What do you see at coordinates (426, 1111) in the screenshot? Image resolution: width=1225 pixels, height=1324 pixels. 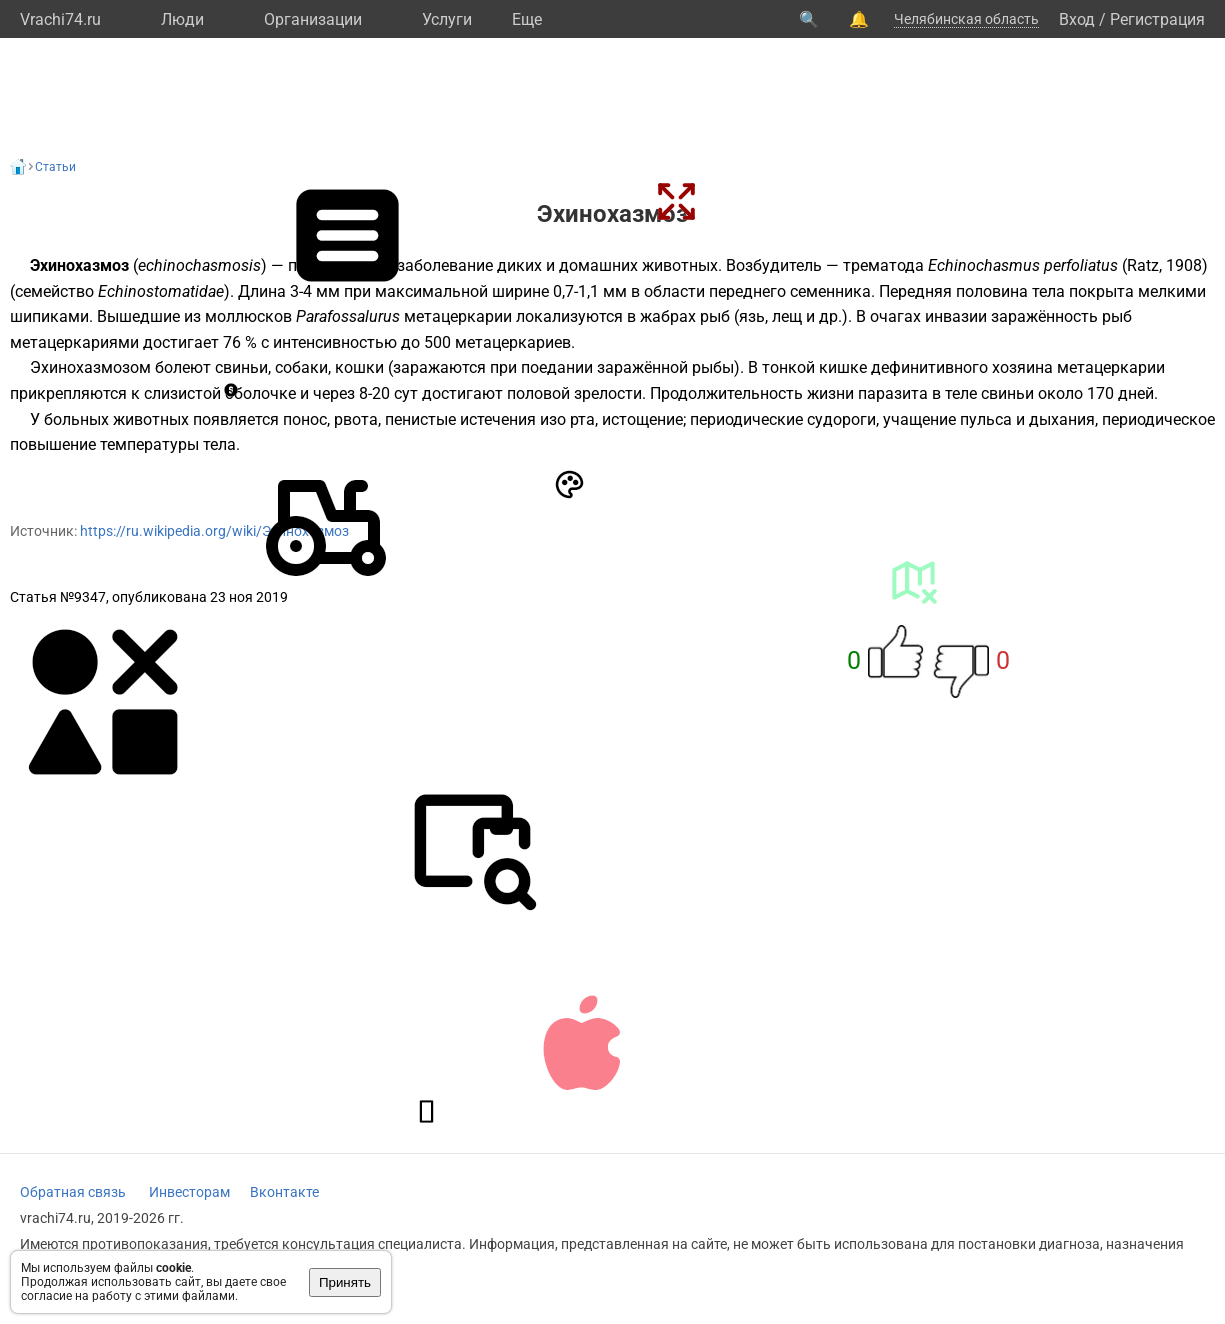 I see `national geographic brand logo` at bounding box center [426, 1111].